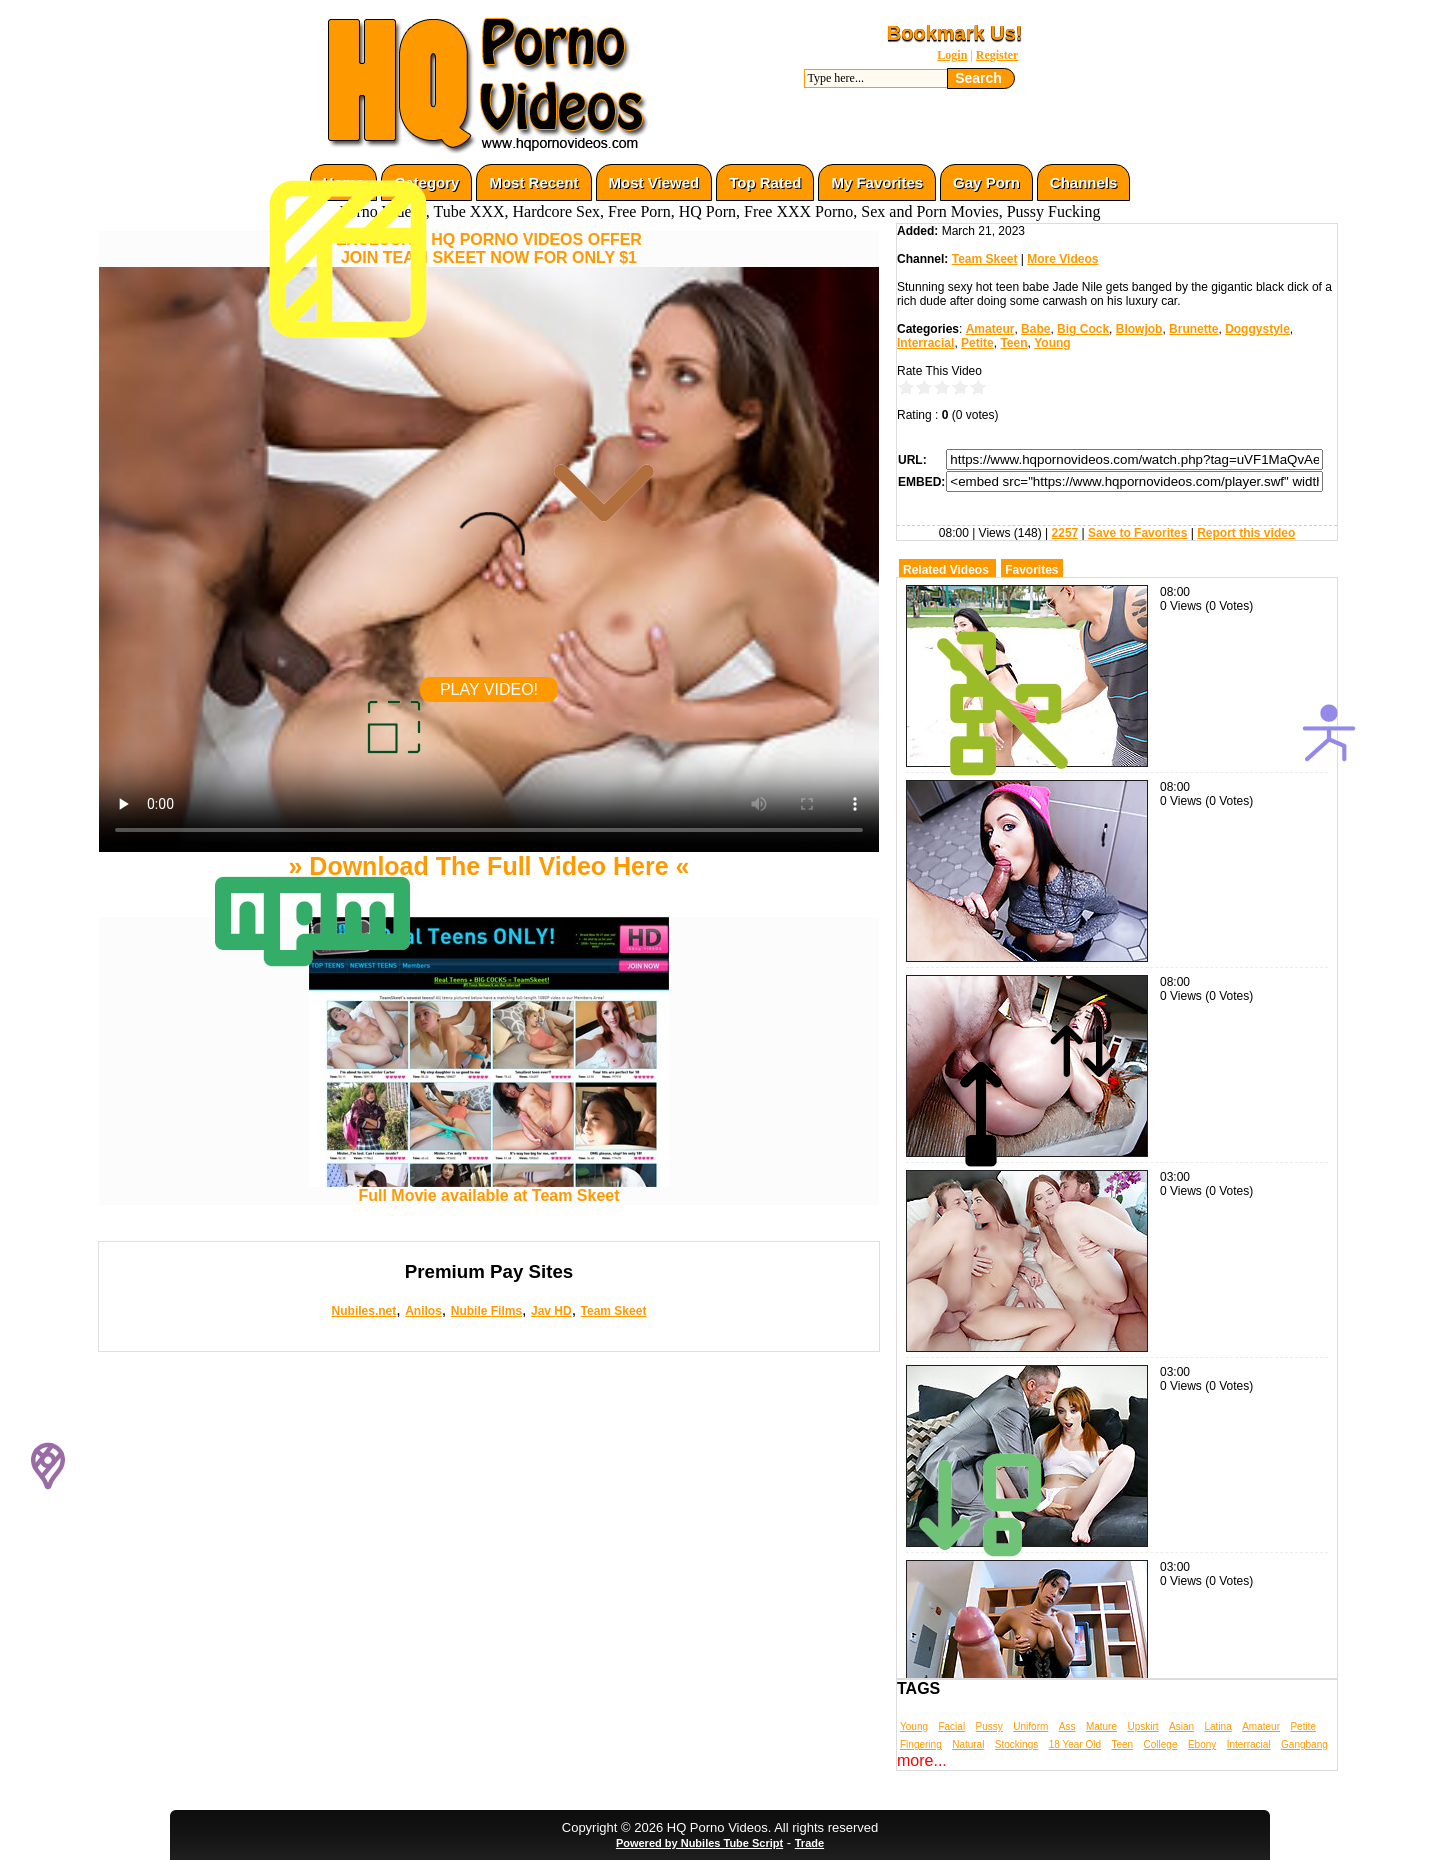 This screenshot has width=1440, height=1860. What do you see at coordinates (48, 1466) in the screenshot?
I see `open google maps` at bounding box center [48, 1466].